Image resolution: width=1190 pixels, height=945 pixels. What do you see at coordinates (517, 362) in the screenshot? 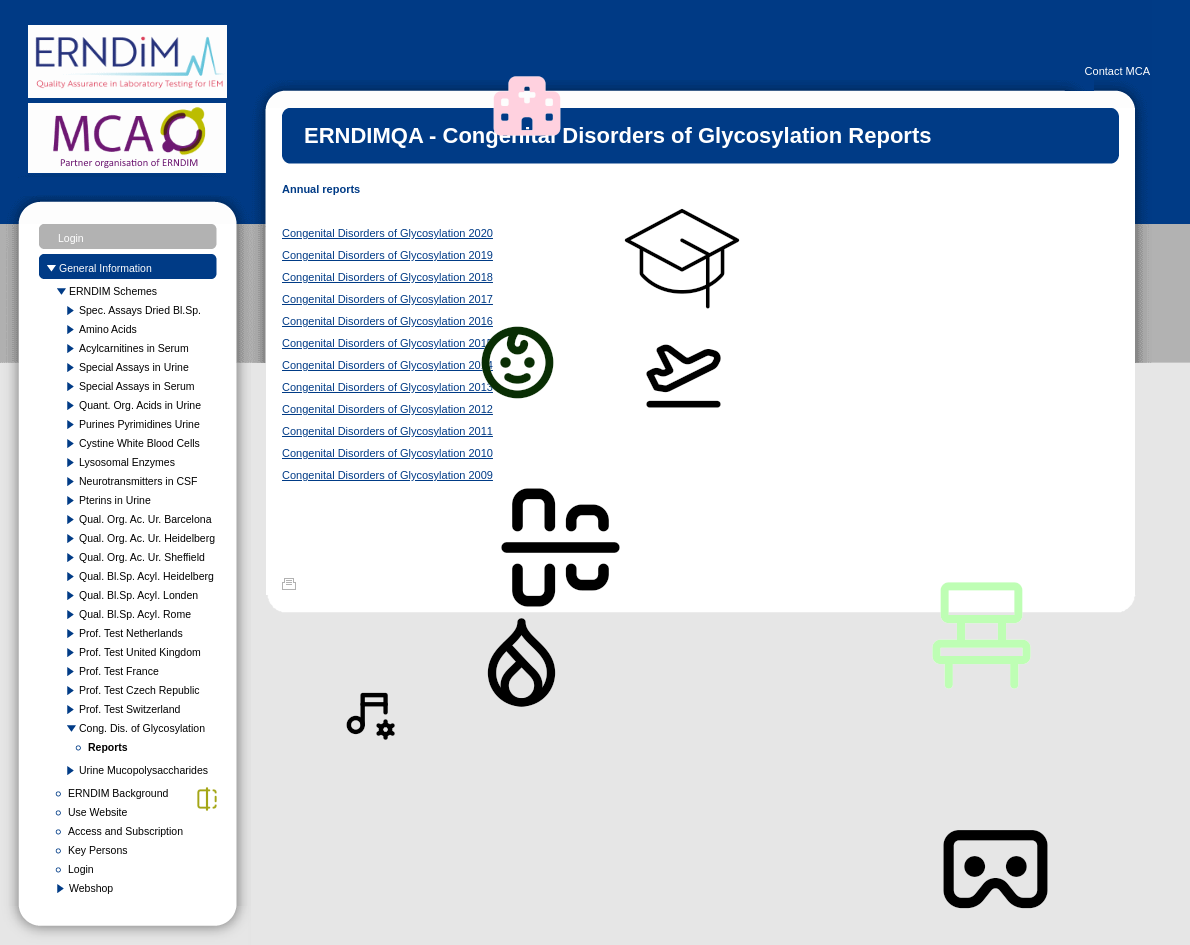
I see `access baby or infant-related features` at bounding box center [517, 362].